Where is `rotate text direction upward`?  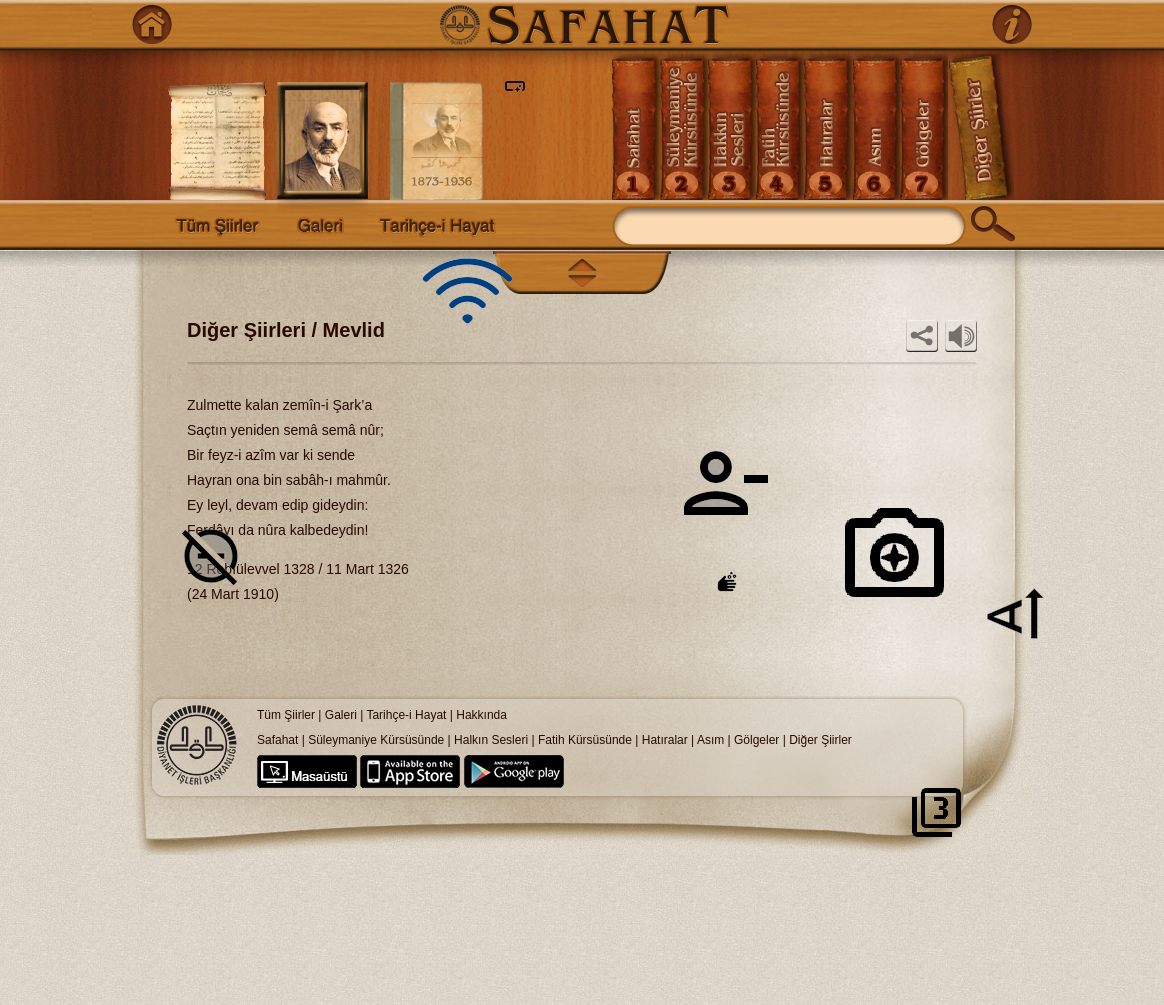
rotate text direction upward is located at coordinates (1015, 613).